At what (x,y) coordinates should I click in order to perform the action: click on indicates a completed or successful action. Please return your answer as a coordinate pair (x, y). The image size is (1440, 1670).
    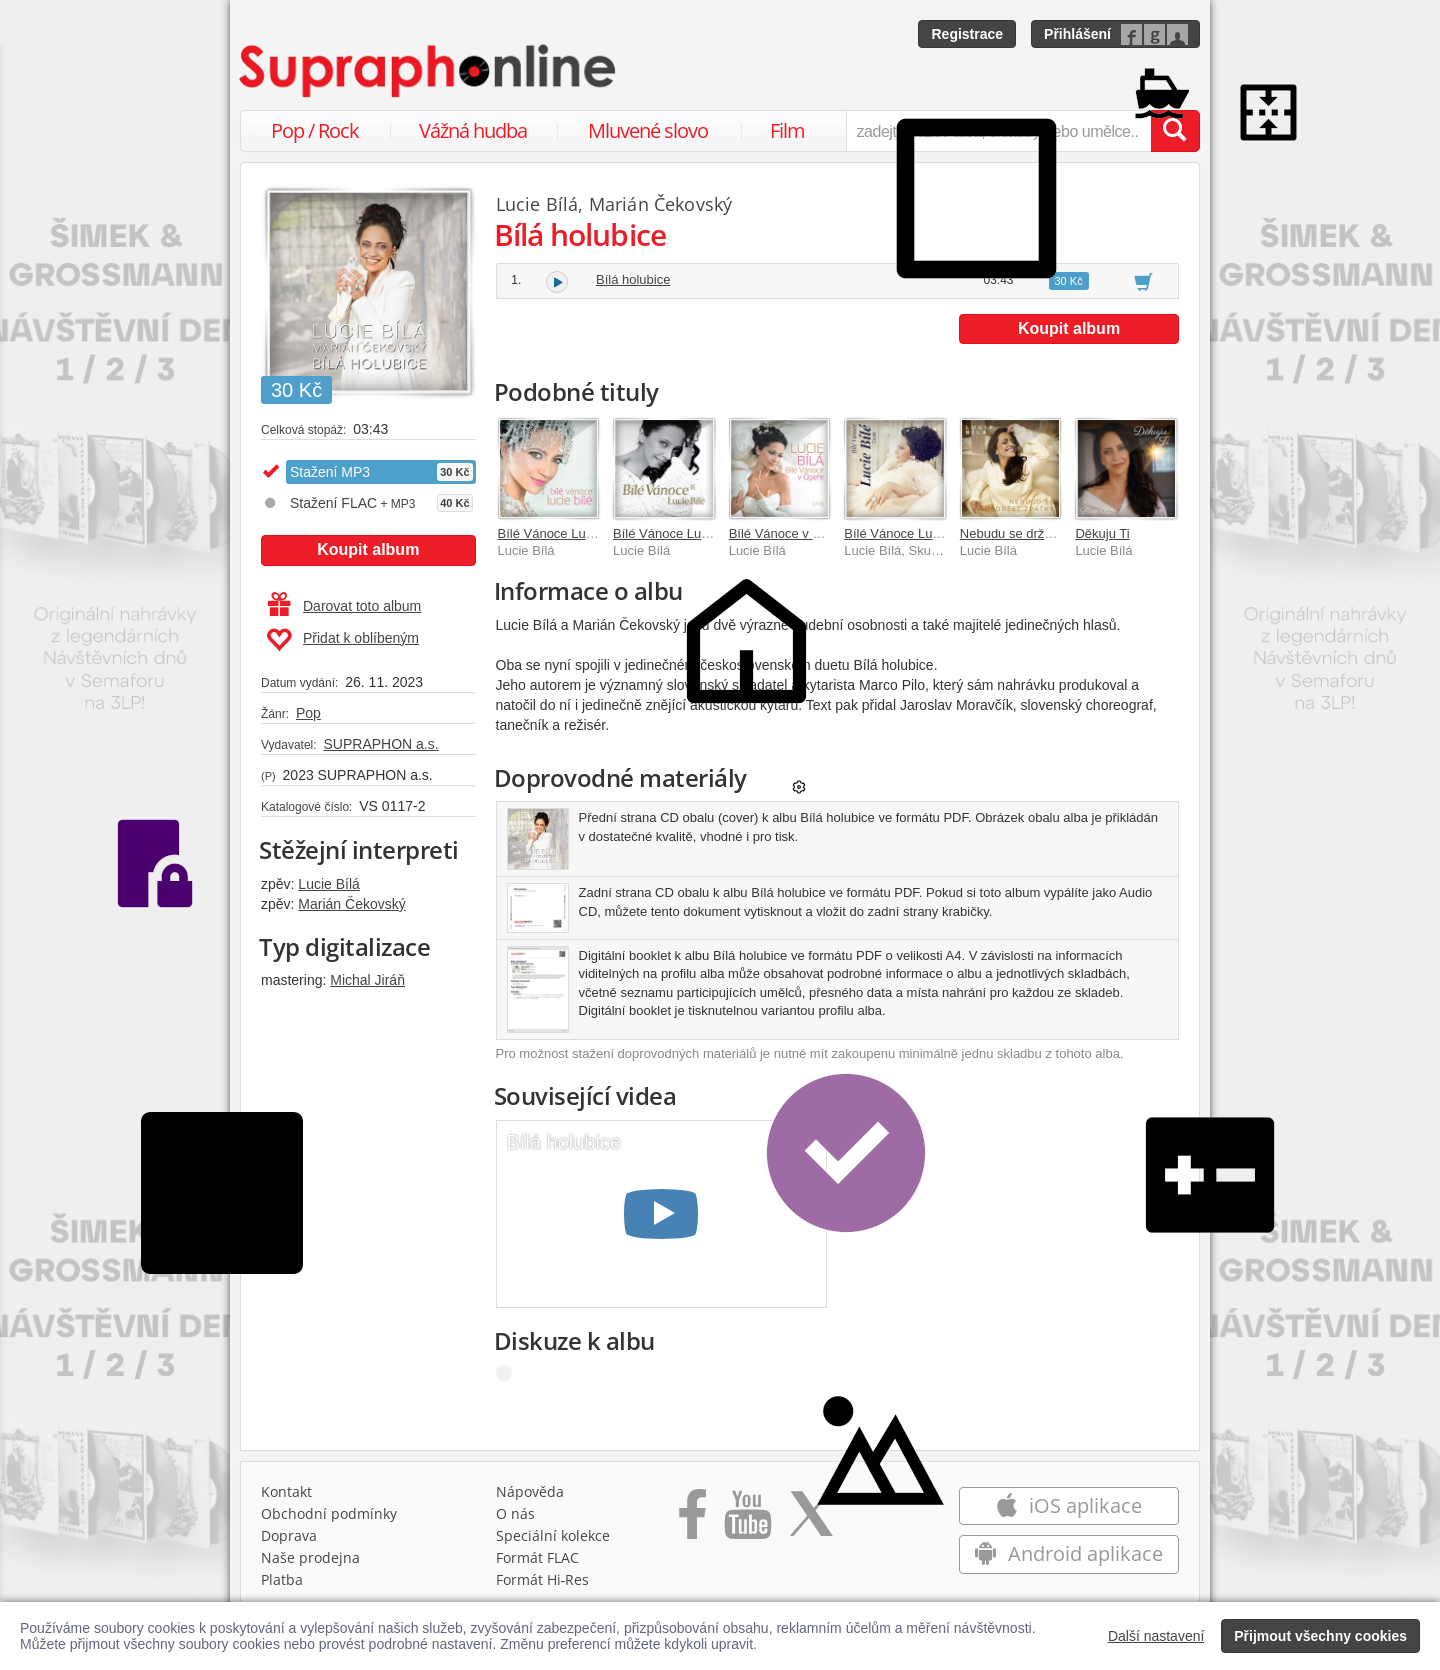
    Looking at the image, I should click on (846, 1153).